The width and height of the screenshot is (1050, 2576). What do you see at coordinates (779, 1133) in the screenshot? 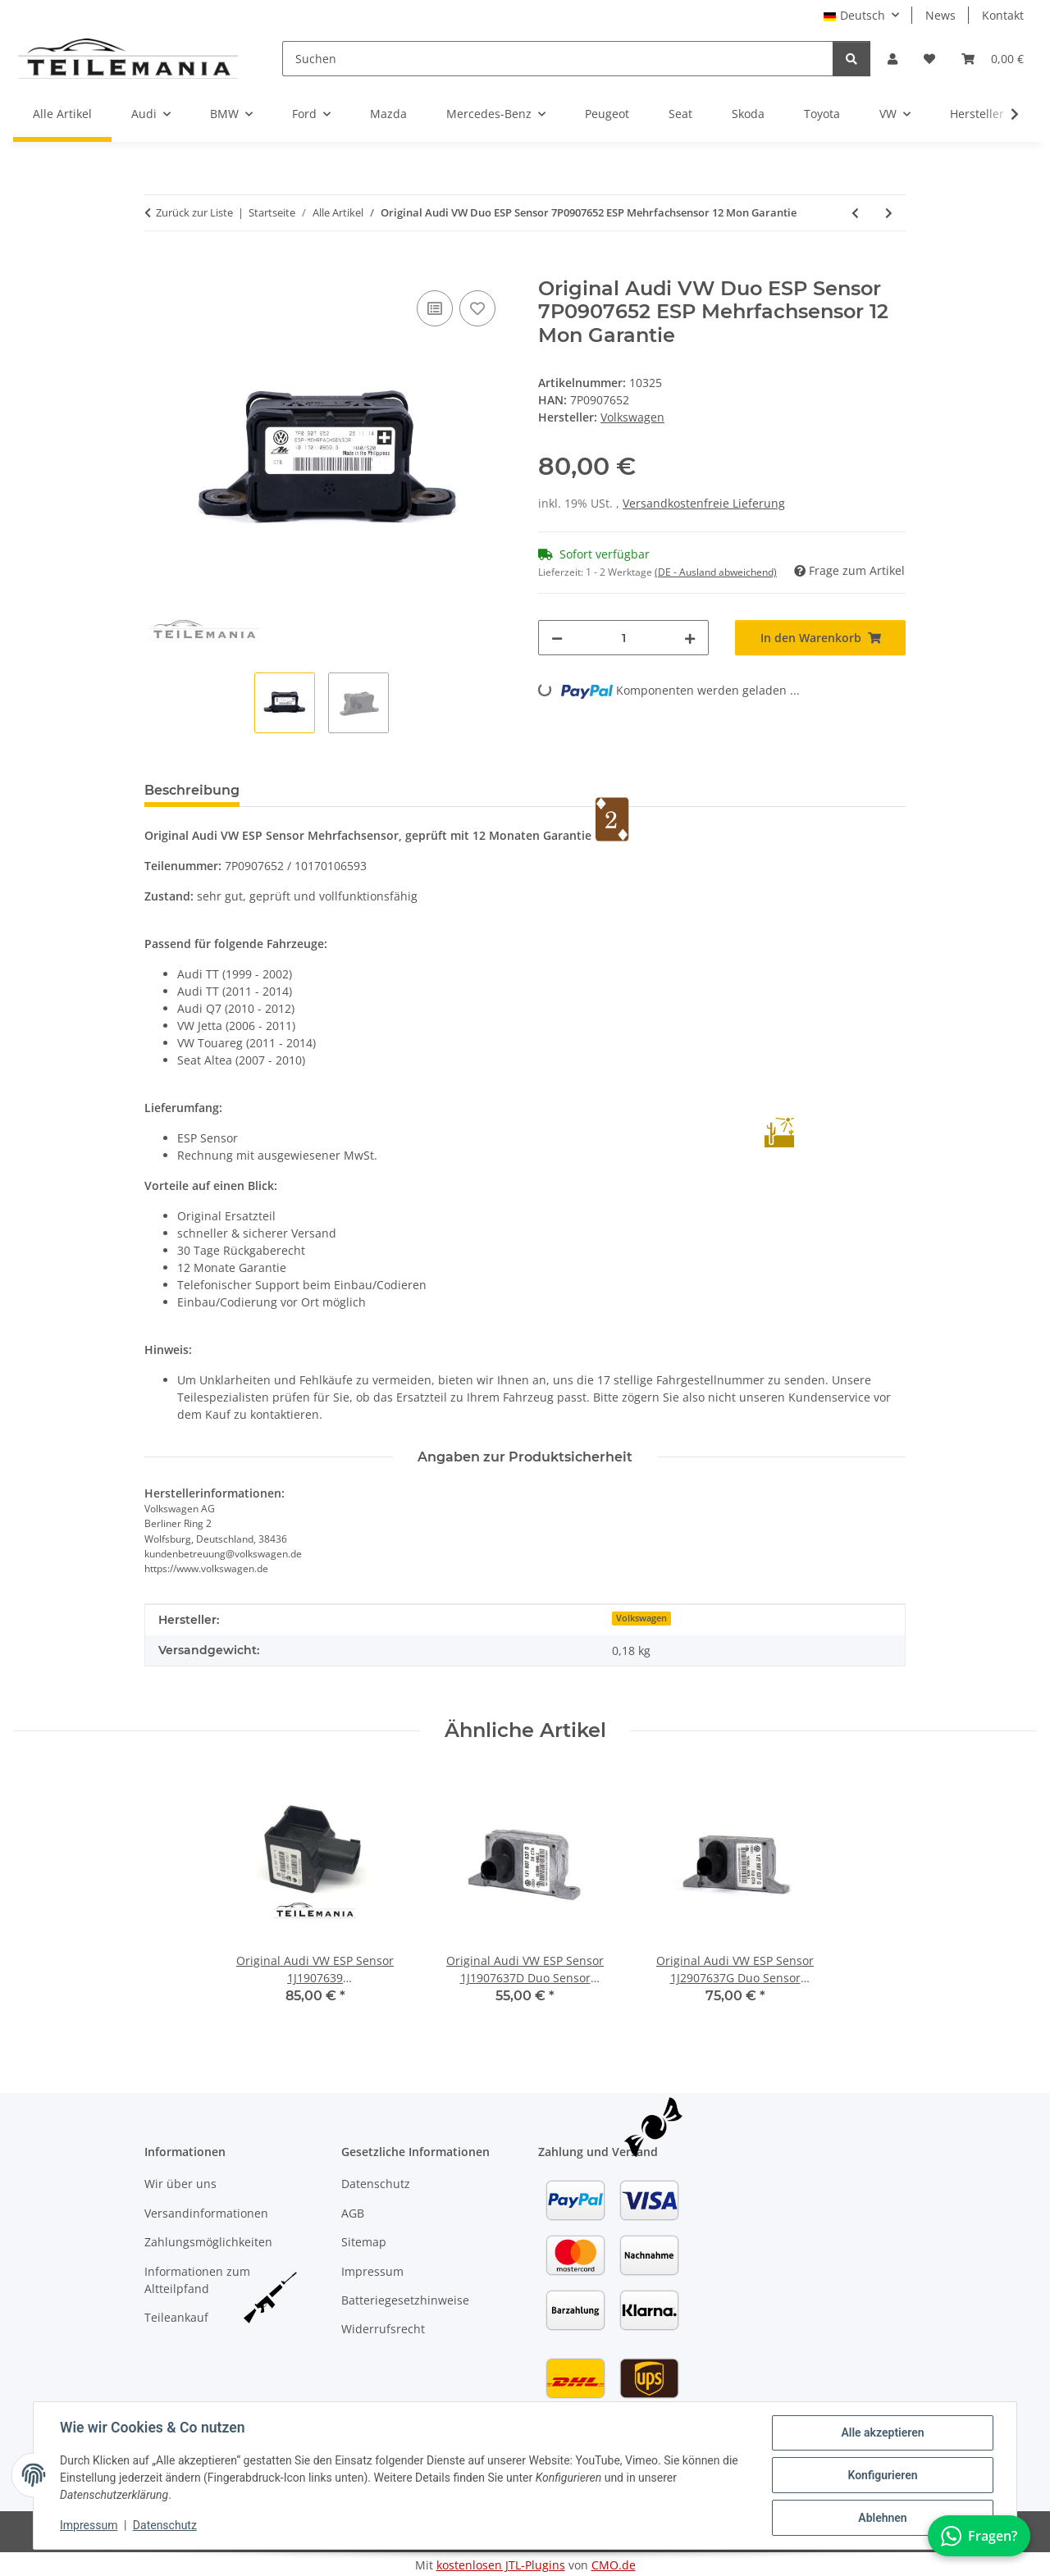
I see `indicates desert or arid climate zone` at bounding box center [779, 1133].